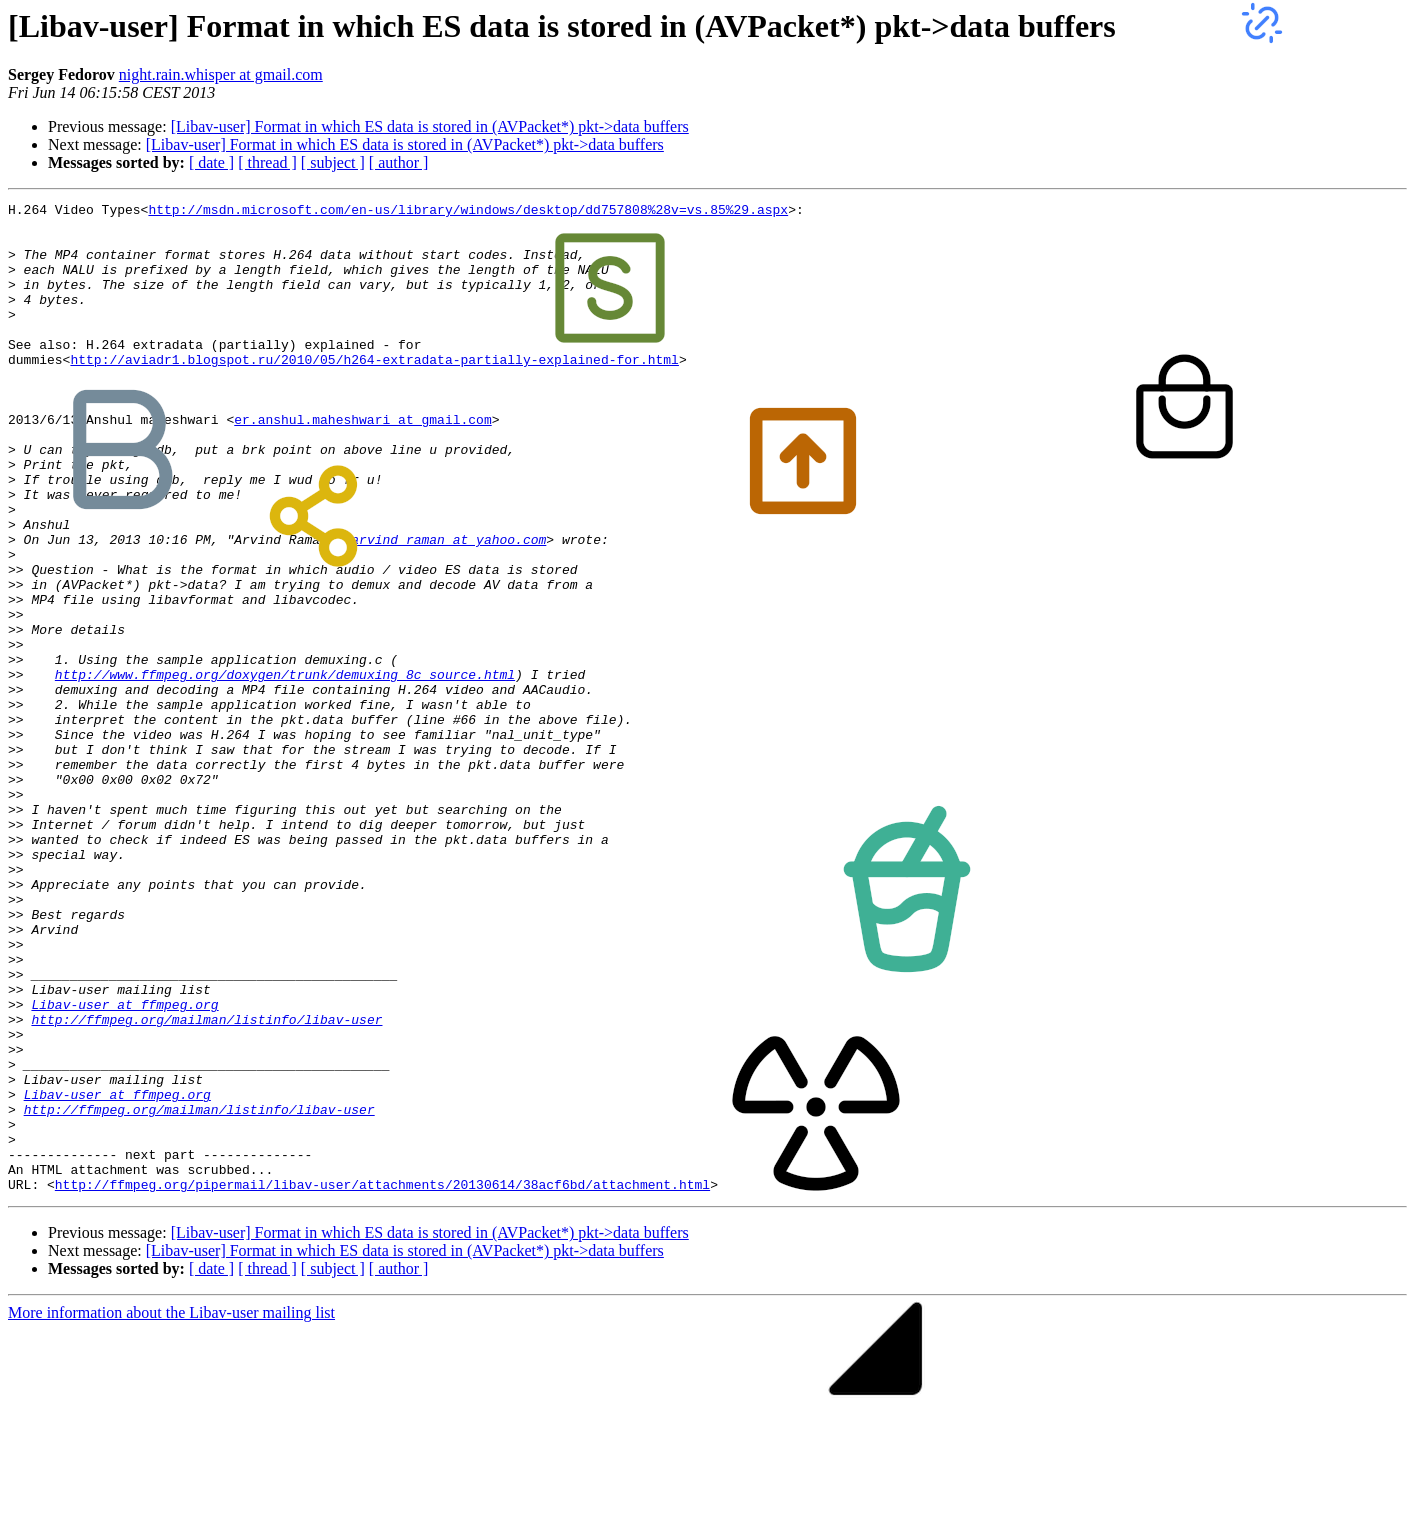  I want to click on share content to social networks, so click(317, 516).